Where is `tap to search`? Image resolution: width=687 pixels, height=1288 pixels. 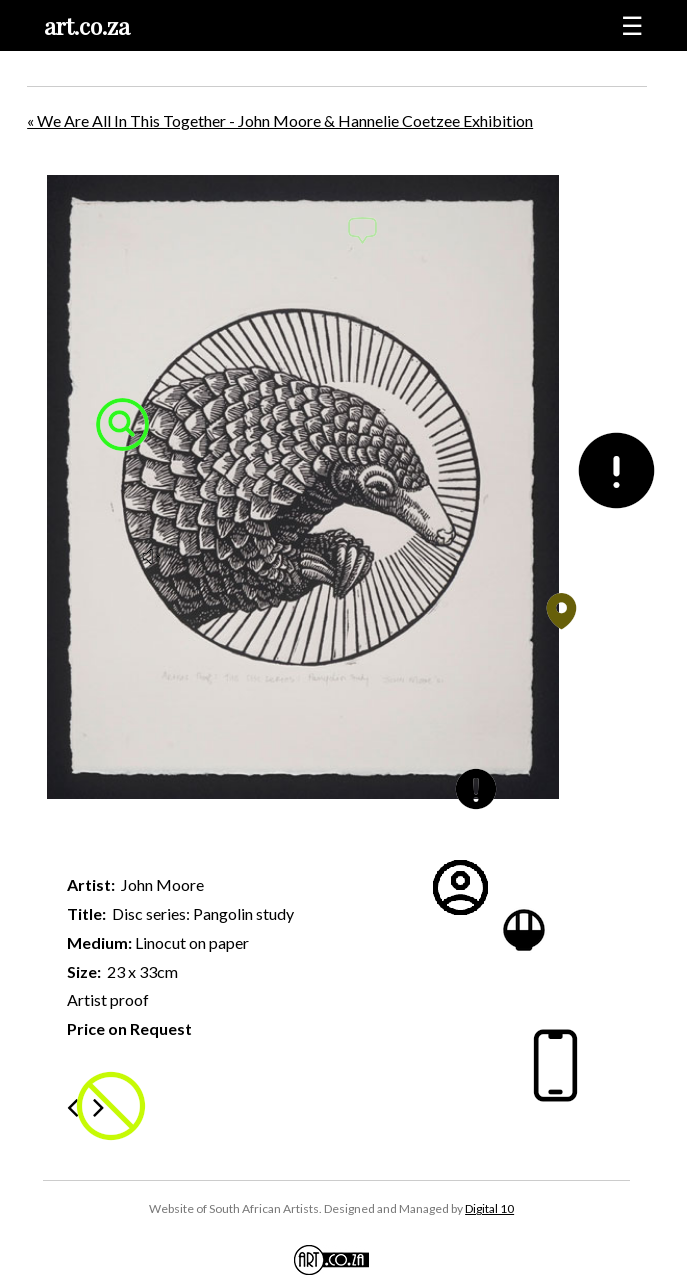
tap to search is located at coordinates (122, 424).